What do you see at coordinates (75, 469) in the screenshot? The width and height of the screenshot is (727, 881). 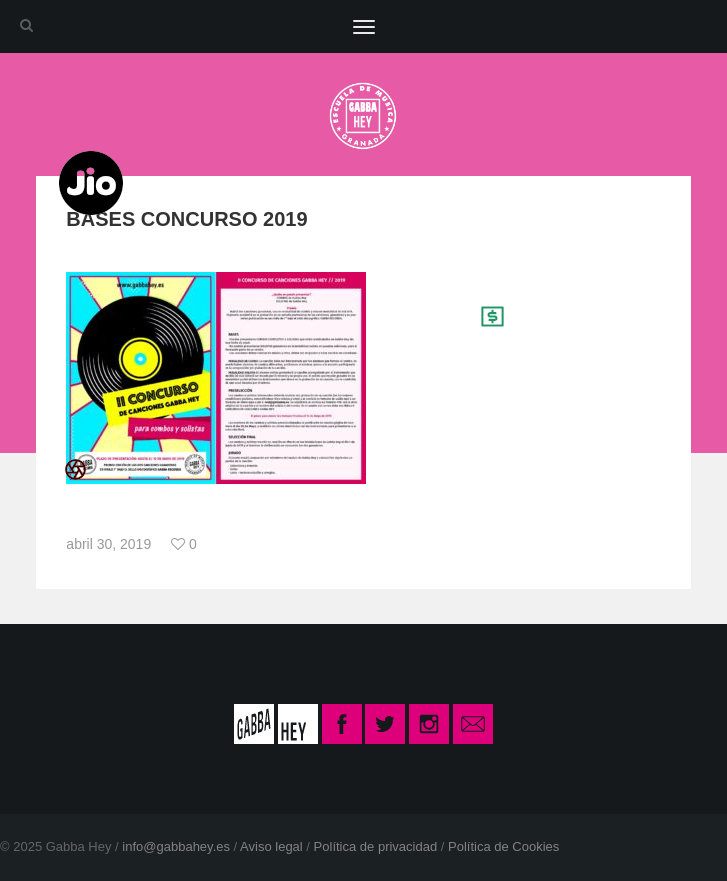 I see `open camera or take a photo` at bounding box center [75, 469].